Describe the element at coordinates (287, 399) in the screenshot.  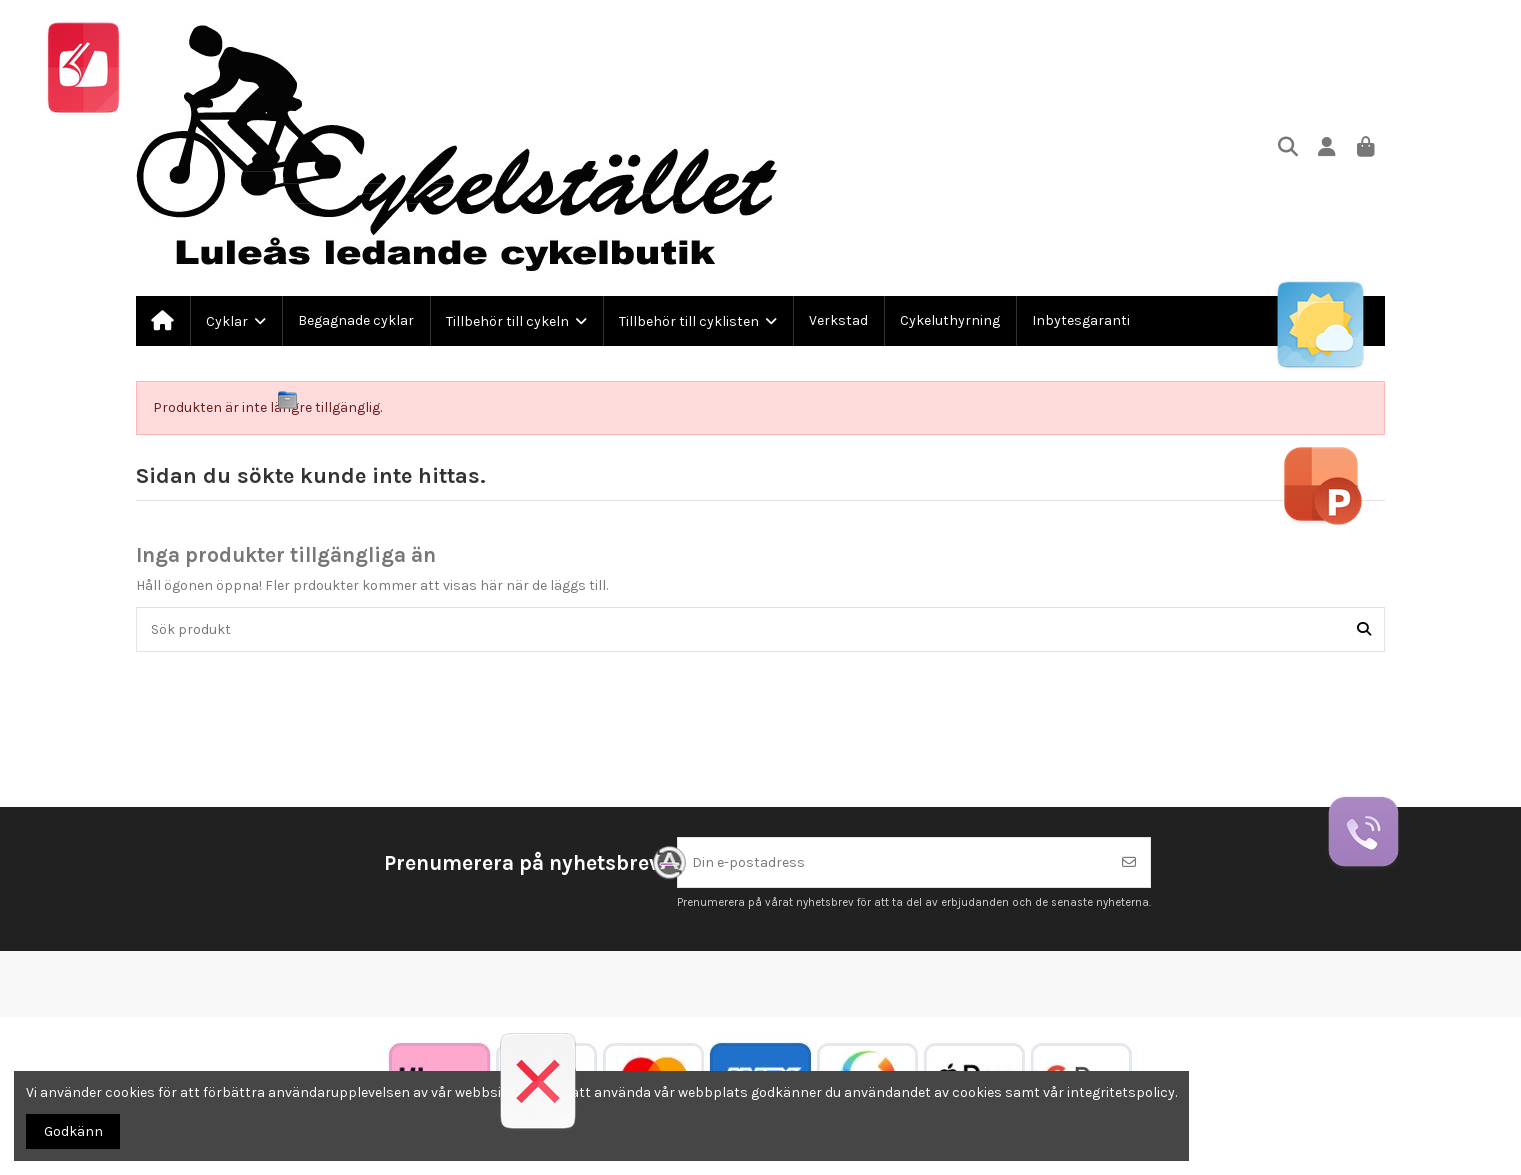
I see `open the file manager application` at that location.